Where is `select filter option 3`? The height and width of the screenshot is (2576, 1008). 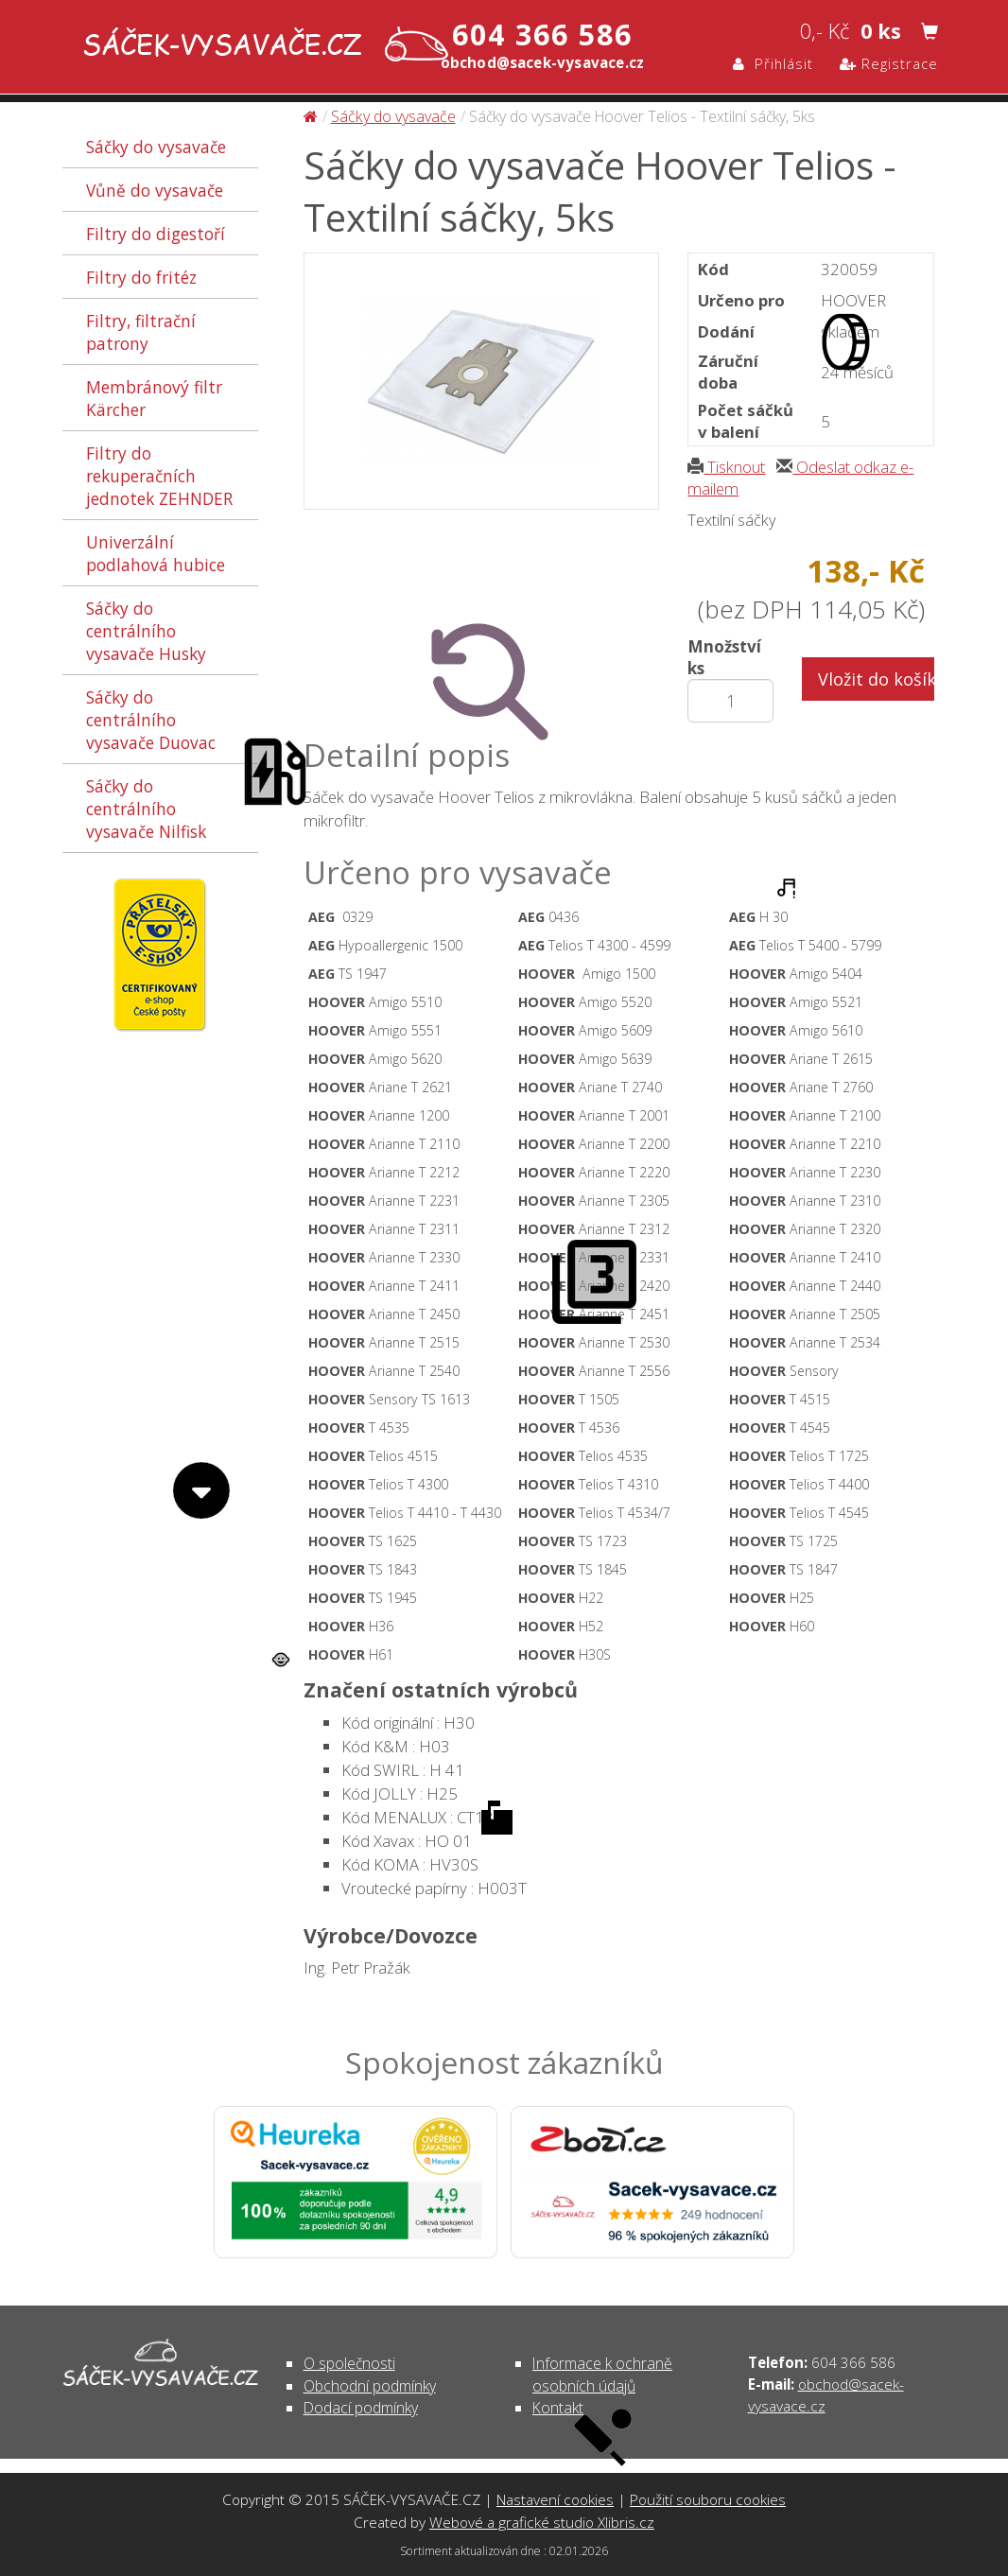
select filter option 3 is located at coordinates (594, 1281).